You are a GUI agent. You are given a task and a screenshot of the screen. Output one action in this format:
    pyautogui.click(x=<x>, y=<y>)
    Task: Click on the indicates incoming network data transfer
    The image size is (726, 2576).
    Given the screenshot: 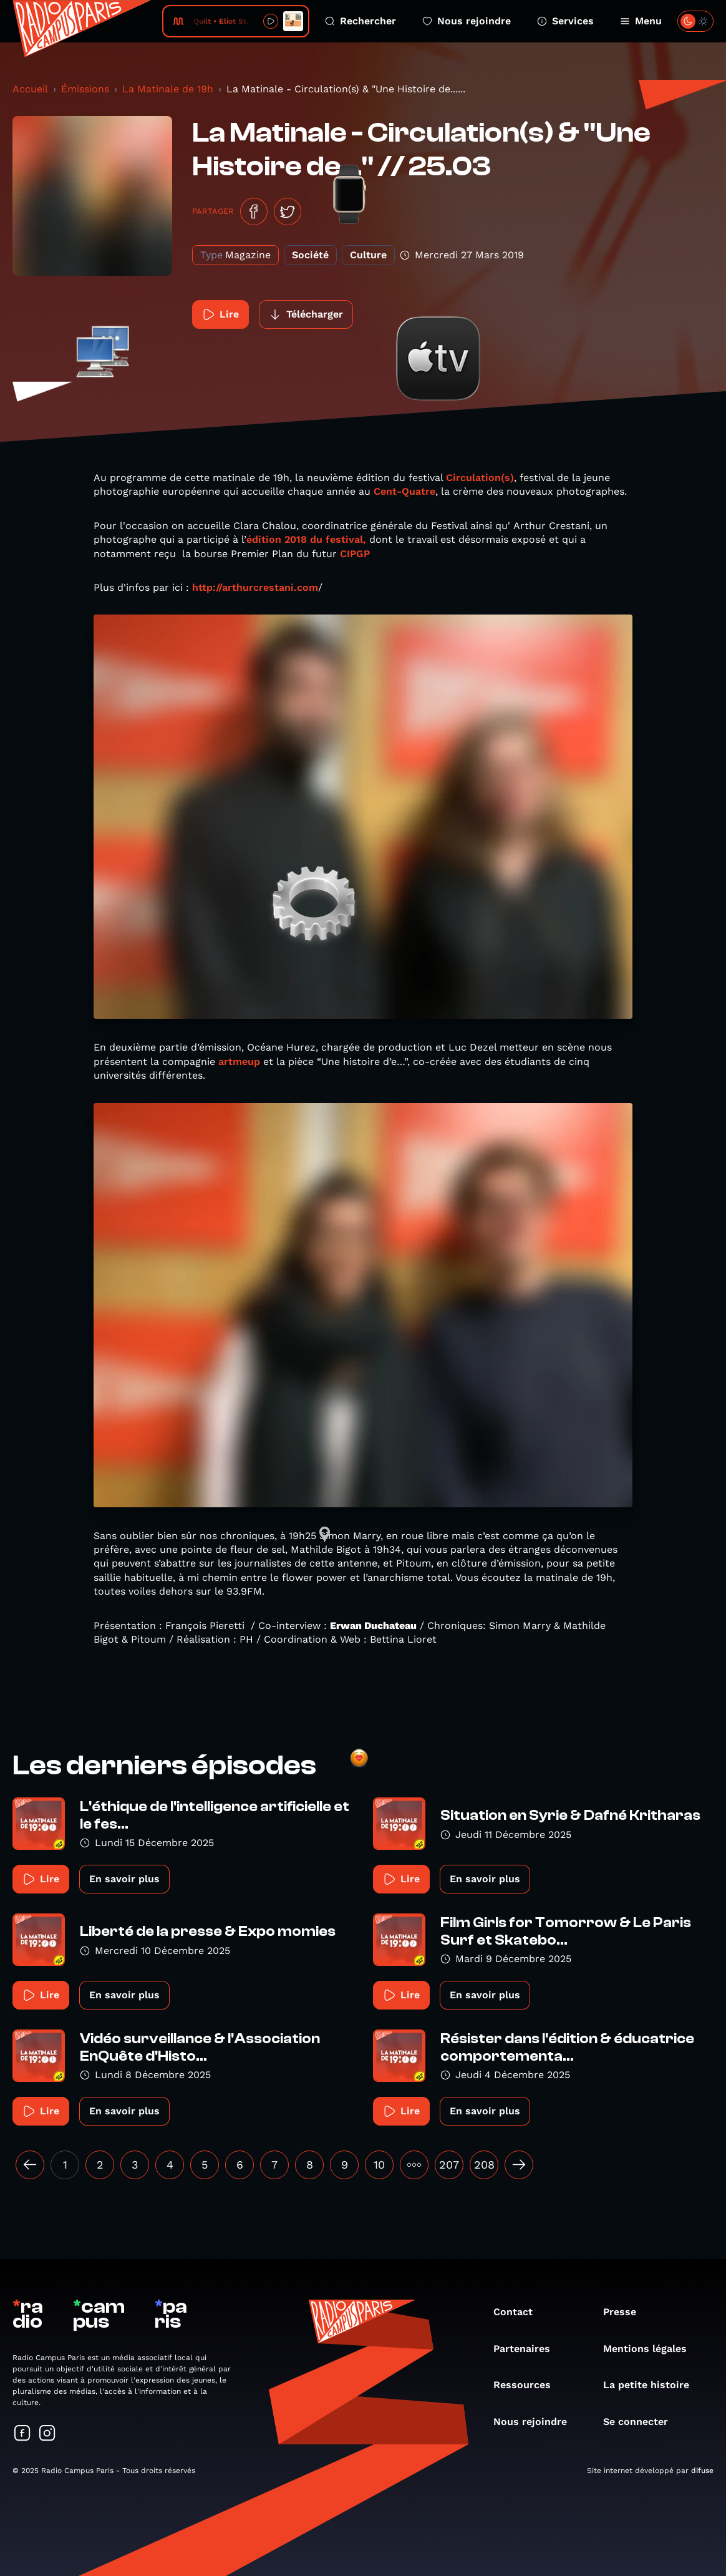 What is the action you would take?
    pyautogui.click(x=102, y=352)
    